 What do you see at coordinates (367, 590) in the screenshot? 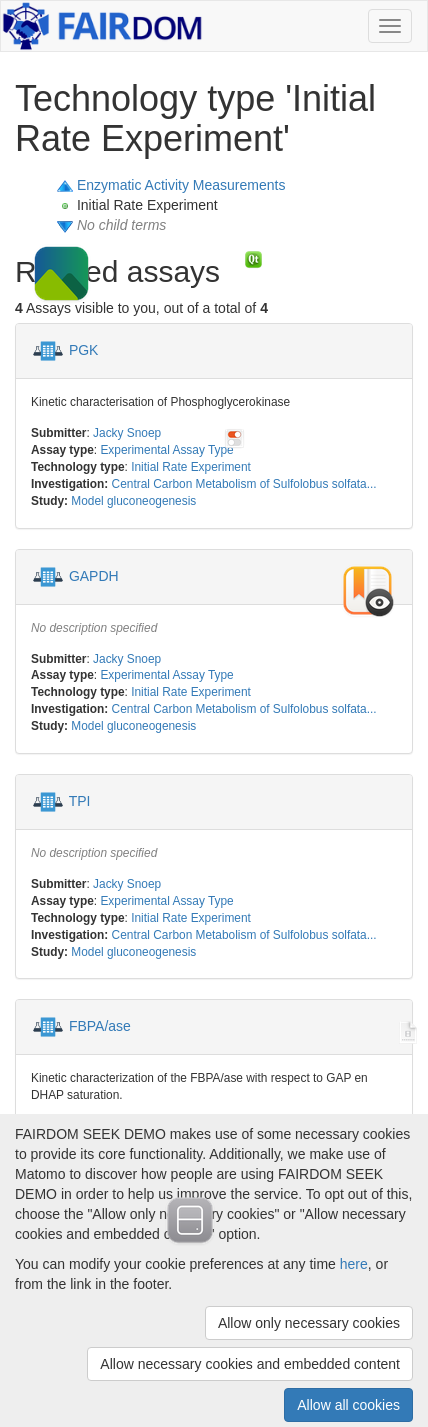
I see `open calibre e-book management app` at bounding box center [367, 590].